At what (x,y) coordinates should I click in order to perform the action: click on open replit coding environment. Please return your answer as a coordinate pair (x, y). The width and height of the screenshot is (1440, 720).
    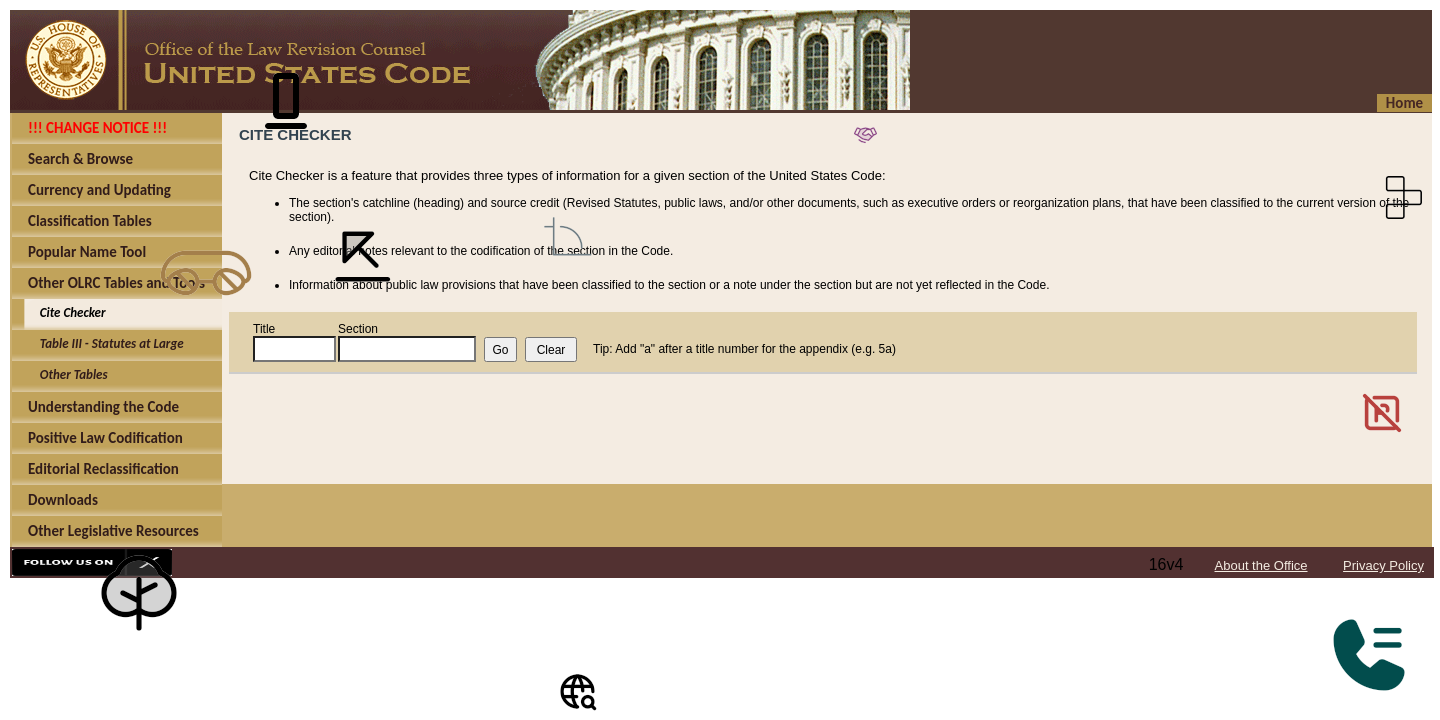
    Looking at the image, I should click on (1400, 197).